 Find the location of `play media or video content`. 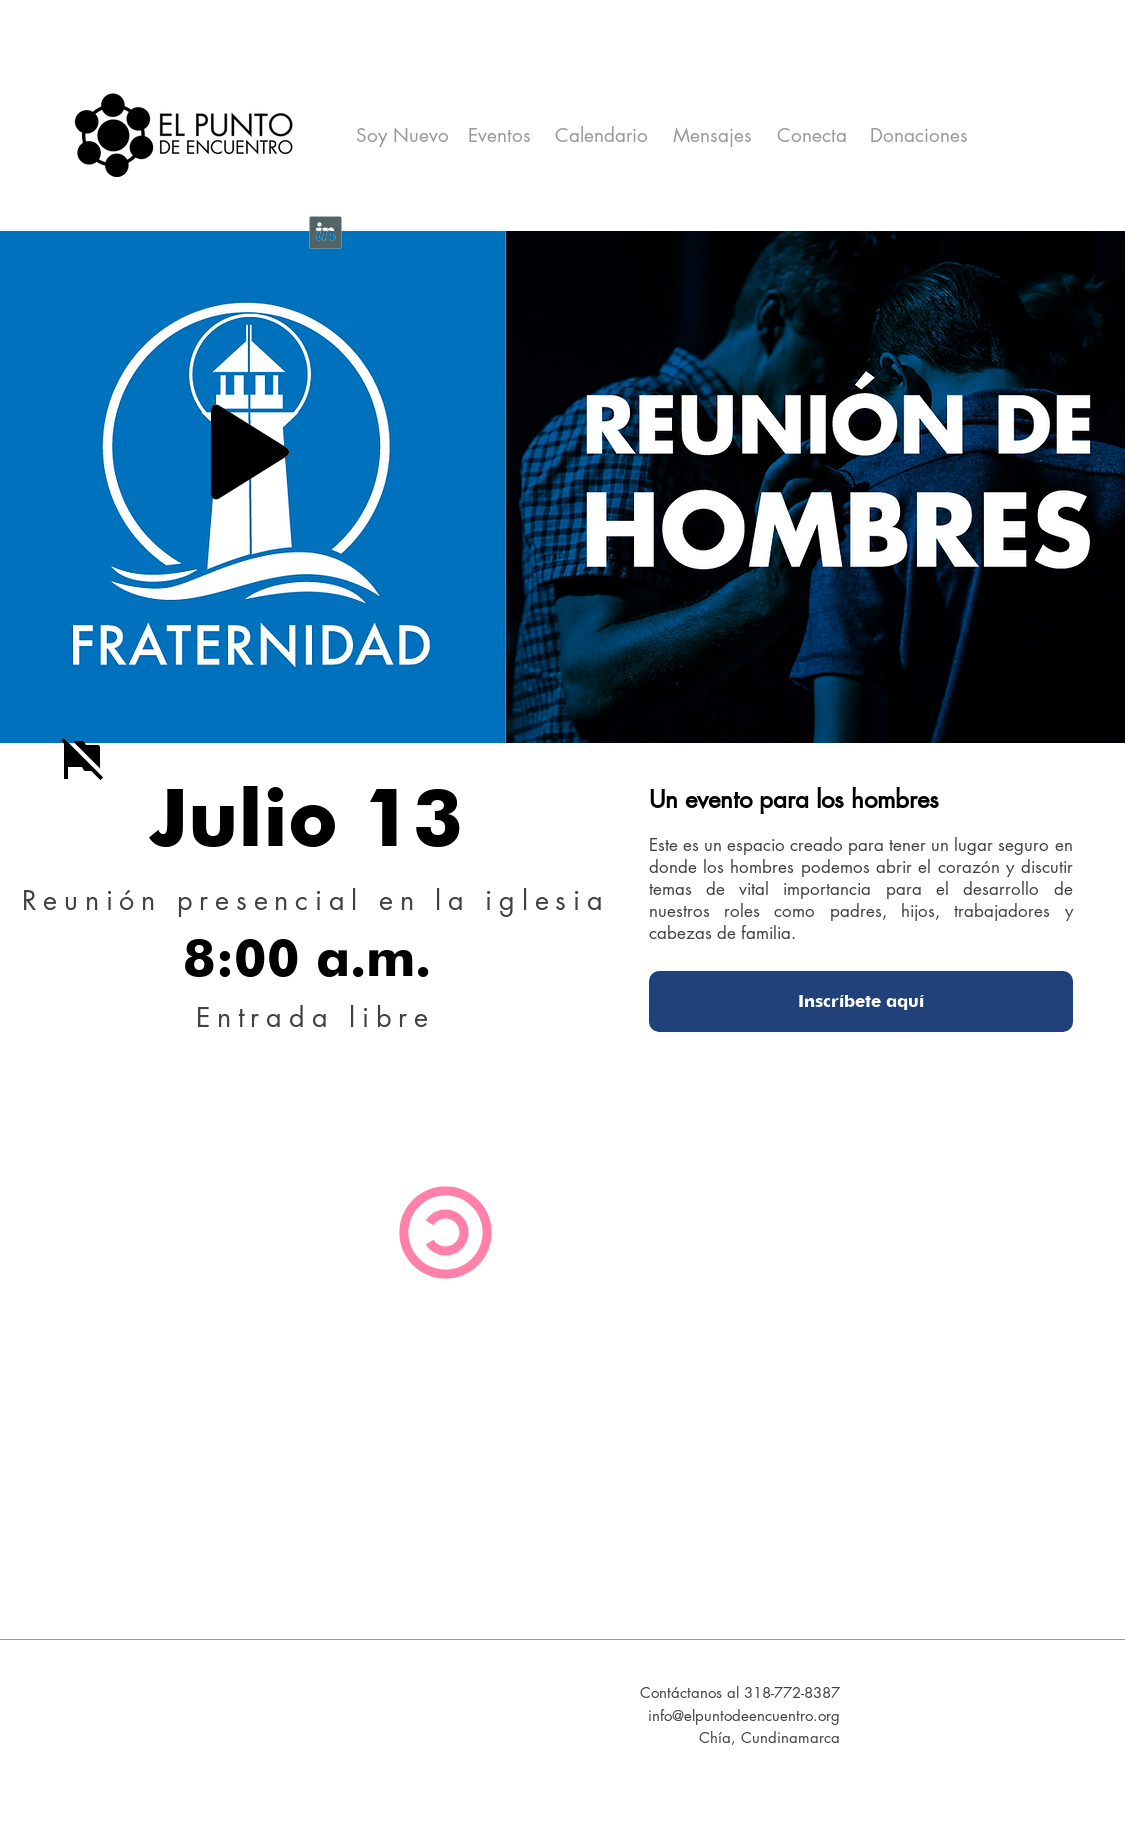

play media or video content is located at coordinates (242, 452).